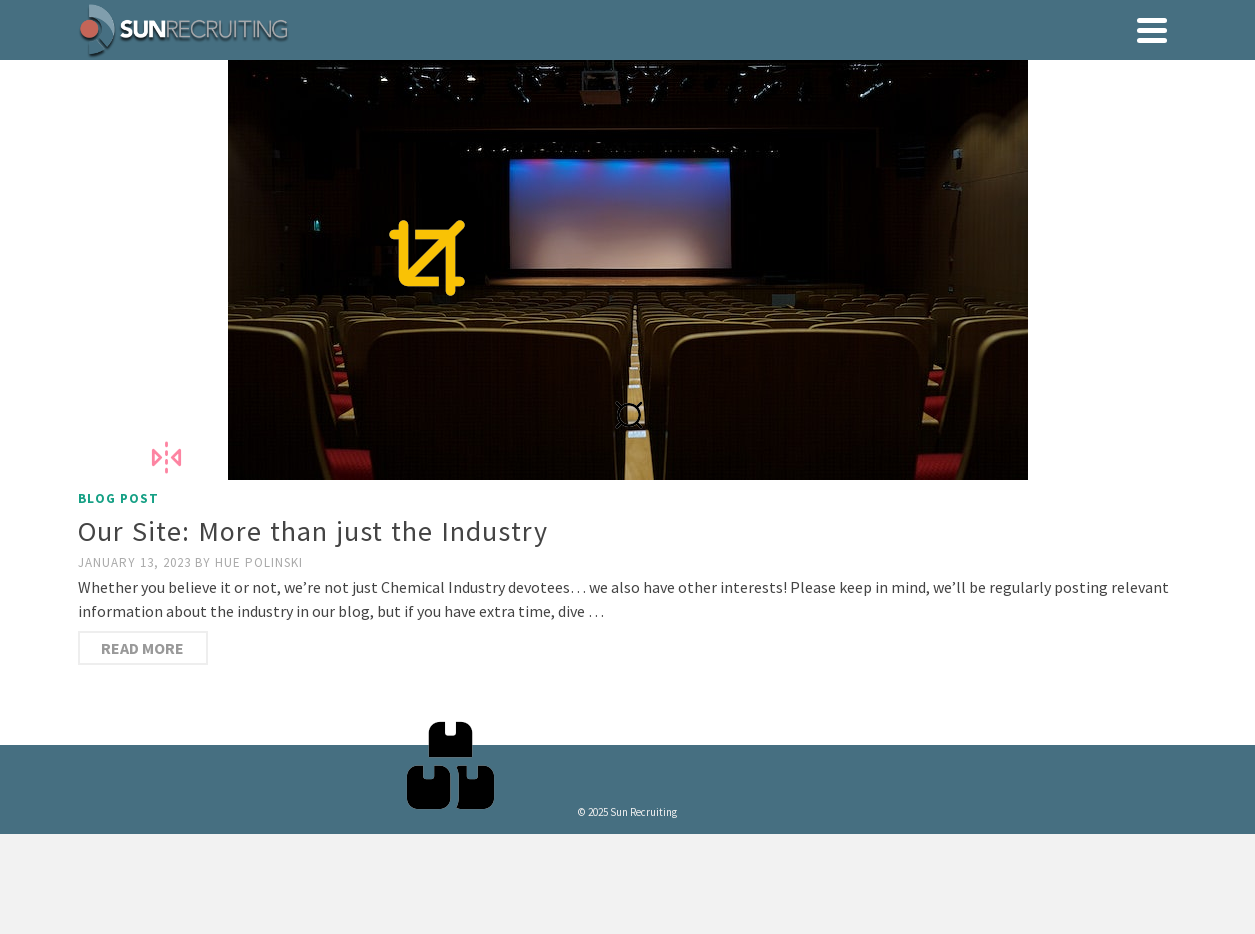 The width and height of the screenshot is (1255, 934). I want to click on select or change currency type, so click(629, 415).